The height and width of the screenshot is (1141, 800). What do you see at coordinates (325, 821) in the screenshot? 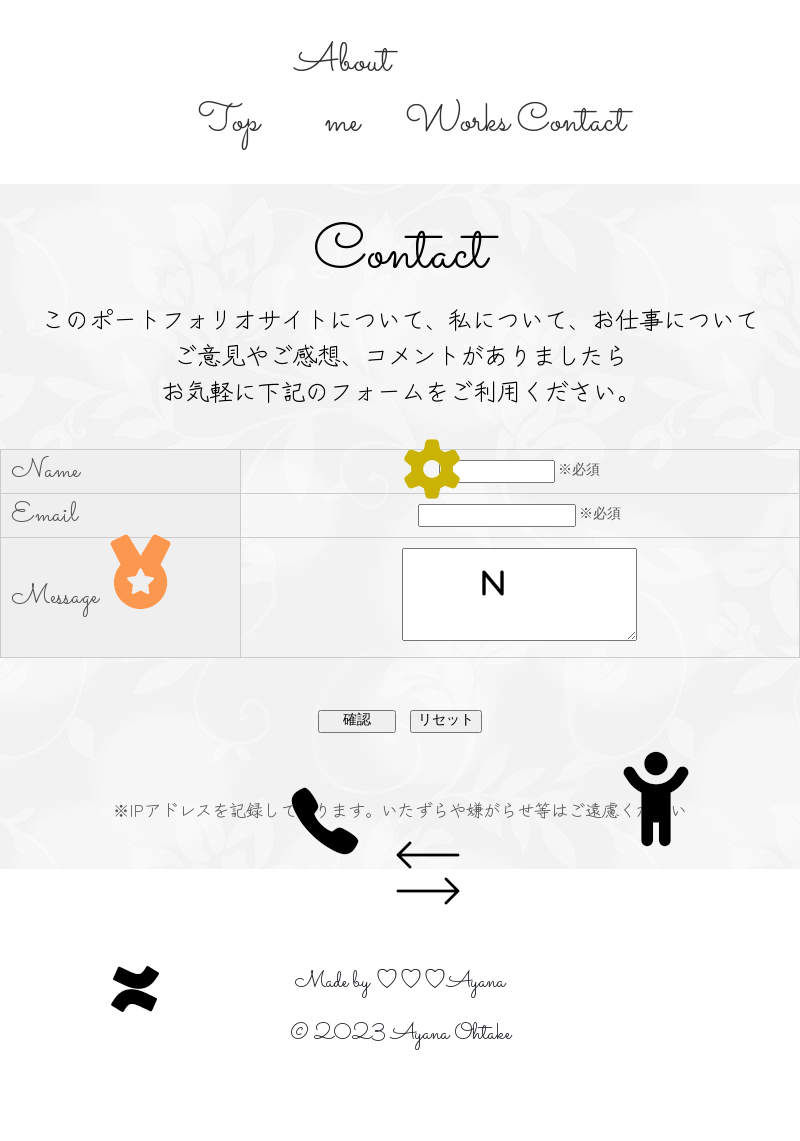
I see `make a phone call` at bounding box center [325, 821].